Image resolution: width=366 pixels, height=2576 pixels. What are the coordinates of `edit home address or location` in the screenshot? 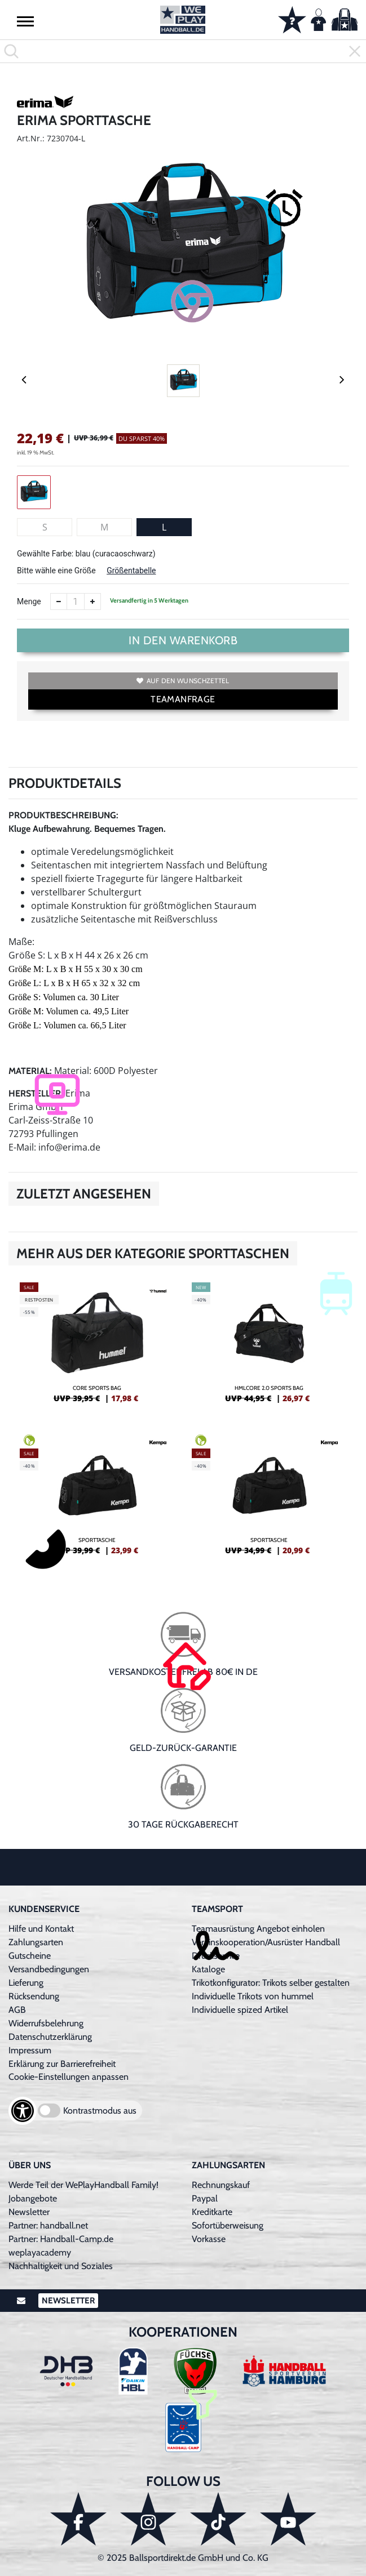 It's located at (186, 1665).